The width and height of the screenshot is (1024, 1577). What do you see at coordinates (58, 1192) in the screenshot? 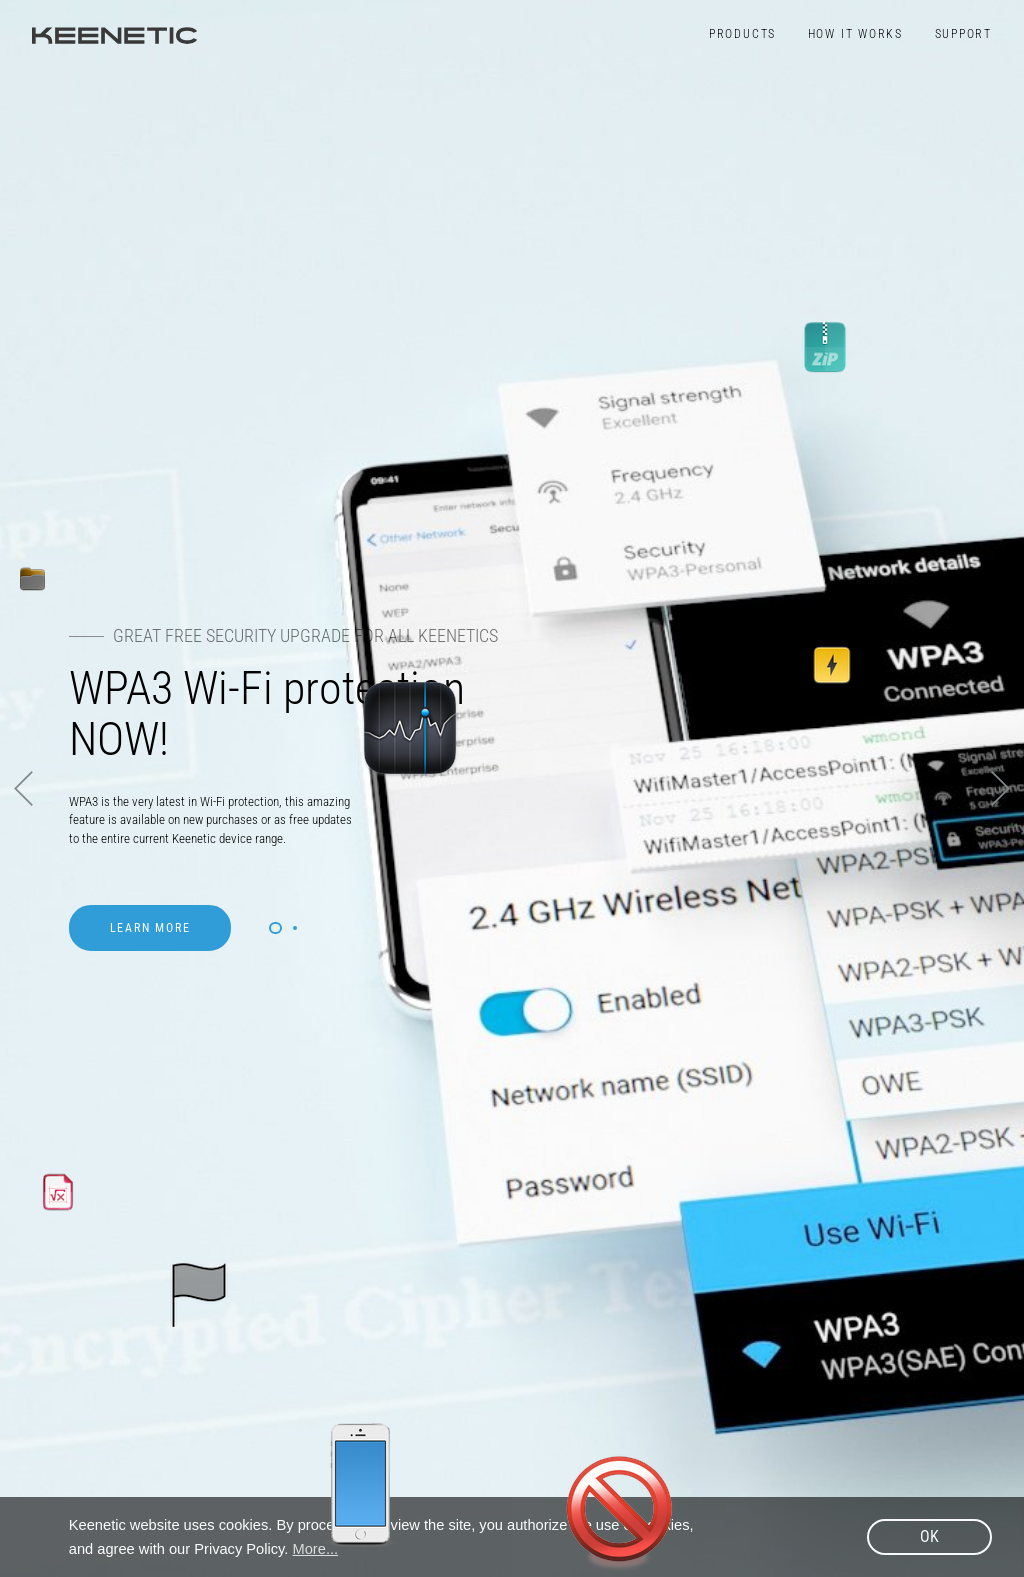
I see `open a mathematical formula document` at bounding box center [58, 1192].